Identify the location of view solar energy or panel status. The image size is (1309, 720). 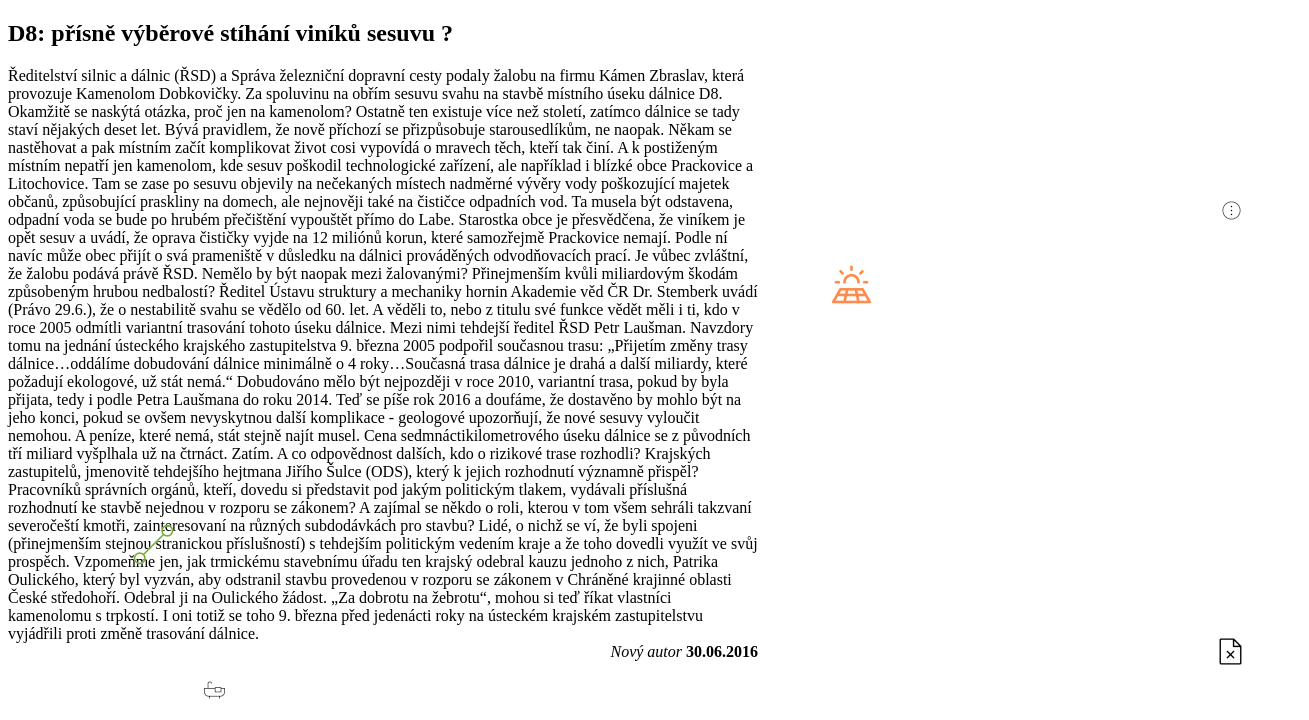
(851, 286).